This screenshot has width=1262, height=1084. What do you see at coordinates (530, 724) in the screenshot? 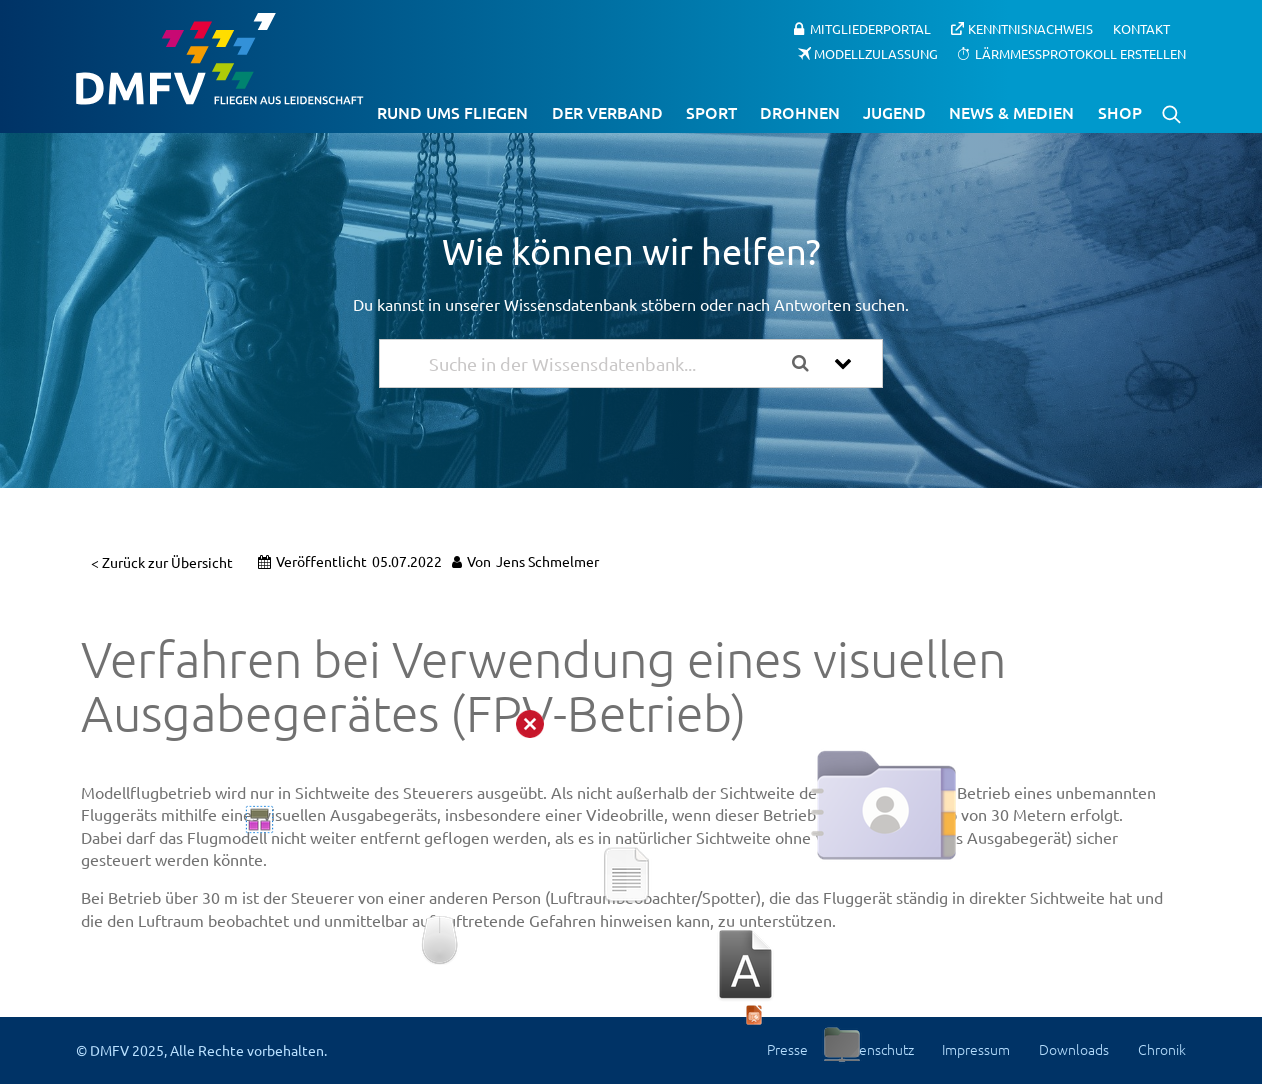
I see `cancel or close the current action` at bounding box center [530, 724].